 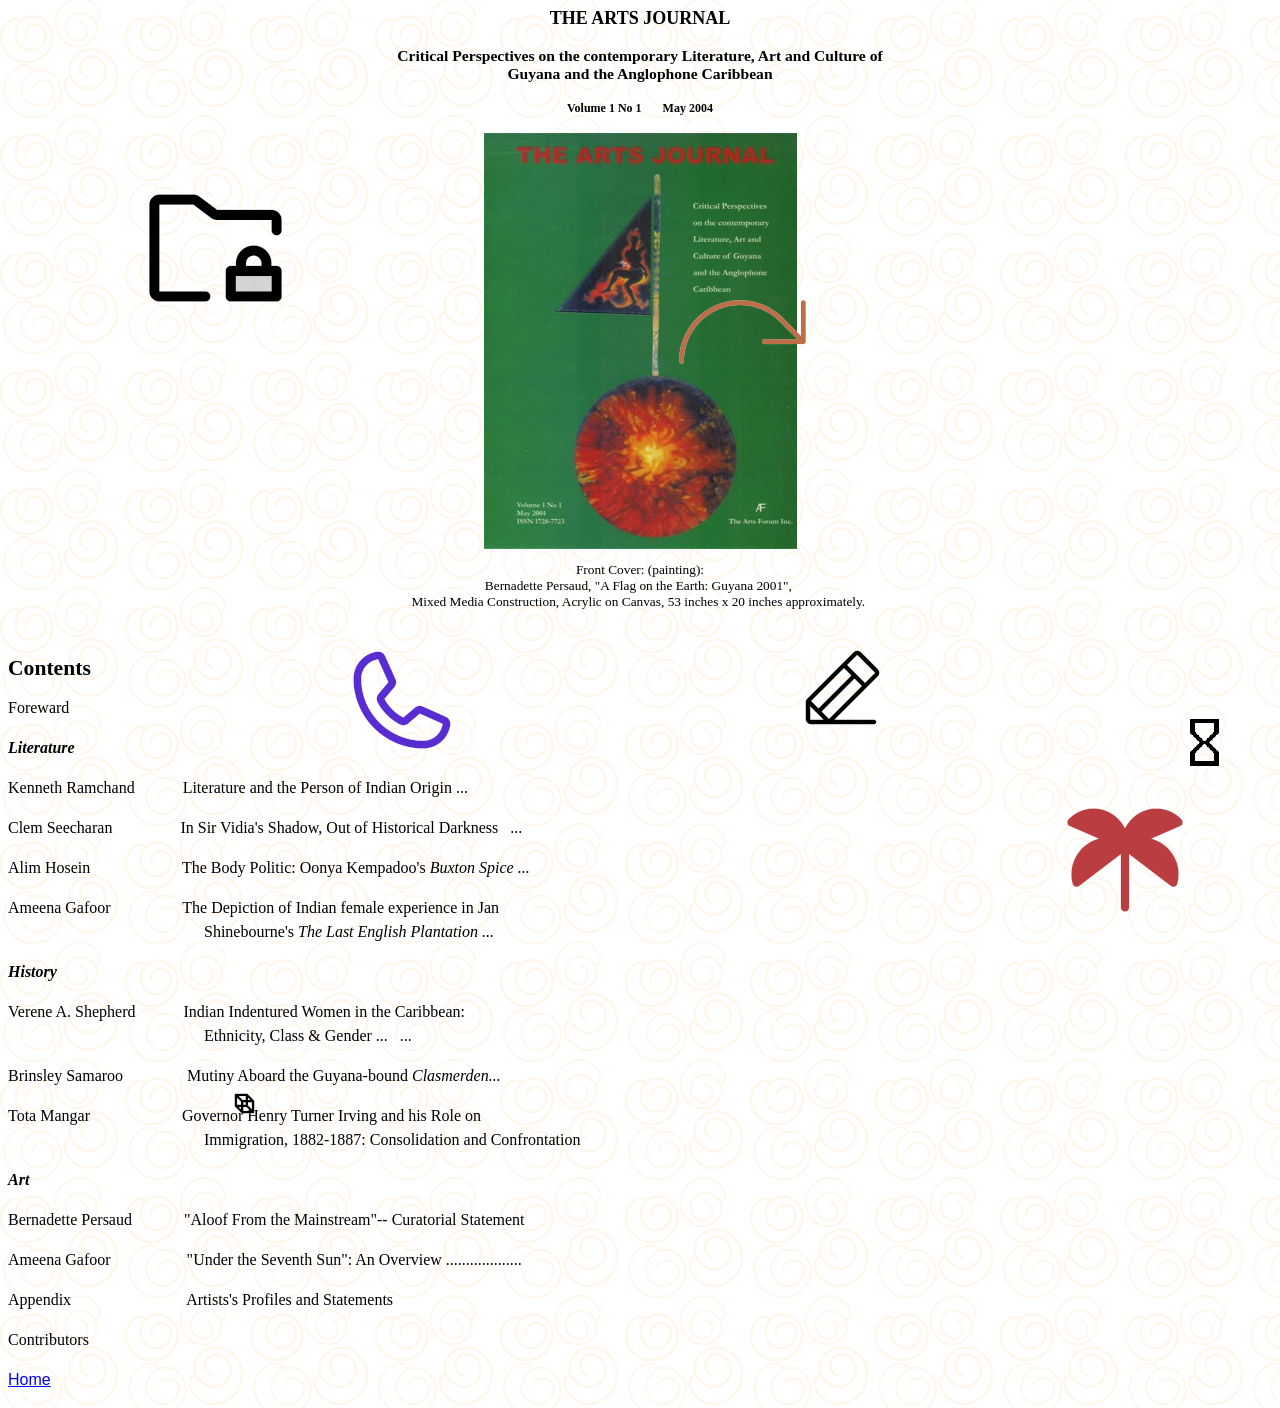 What do you see at coordinates (740, 327) in the screenshot?
I see `redo last action` at bounding box center [740, 327].